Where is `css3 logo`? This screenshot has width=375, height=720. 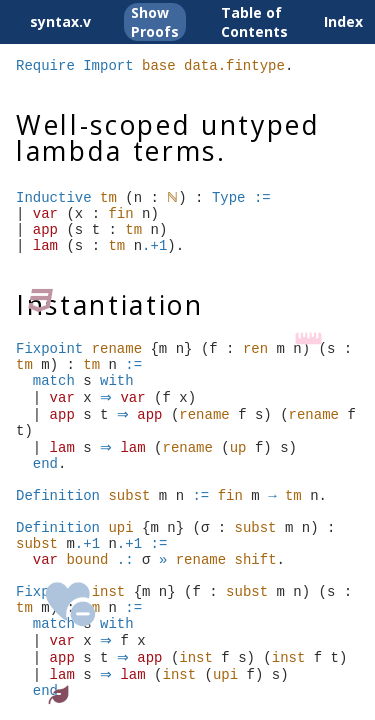
css3 logo is located at coordinates (41, 300).